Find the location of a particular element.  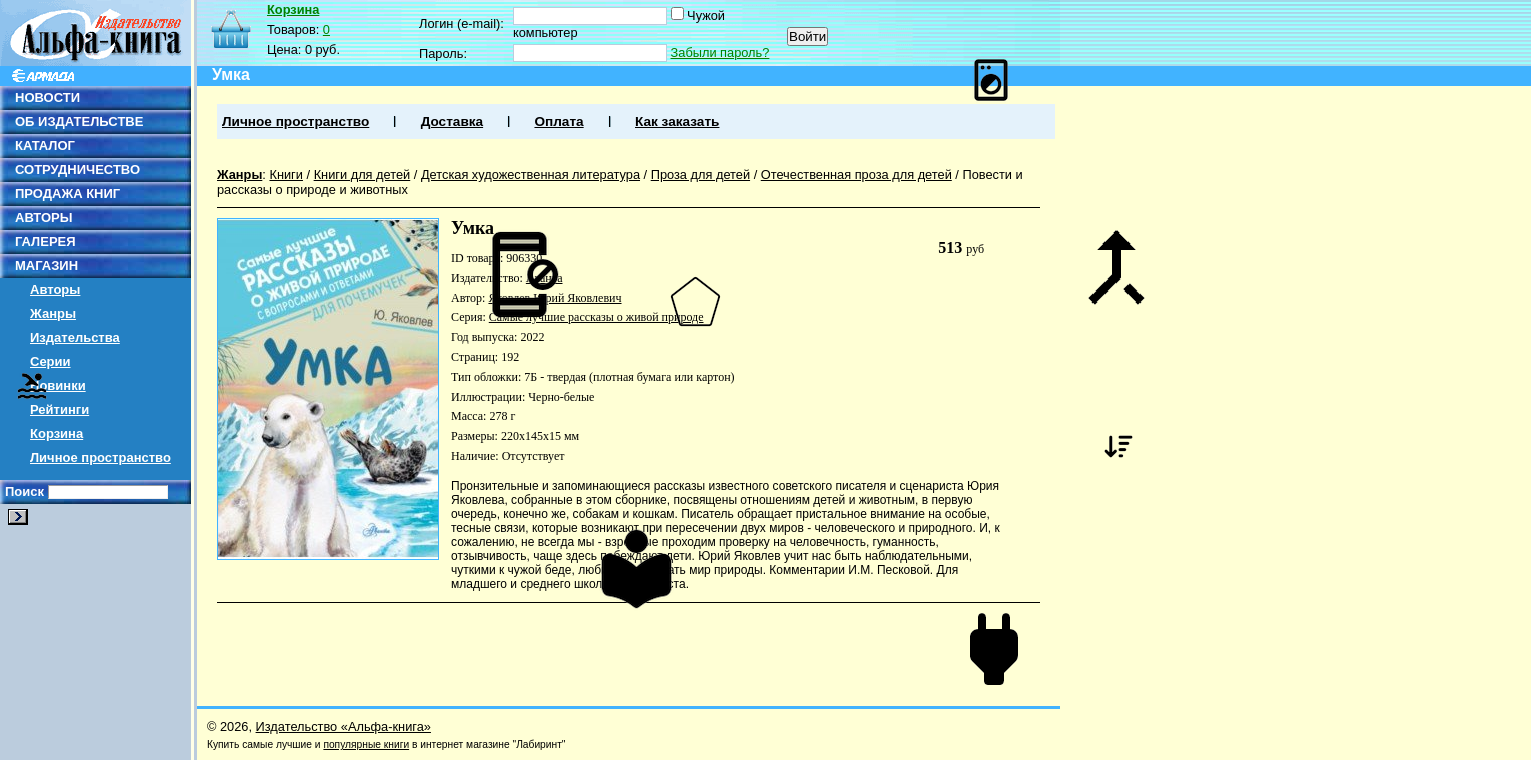

block or restrict an app is located at coordinates (519, 274).